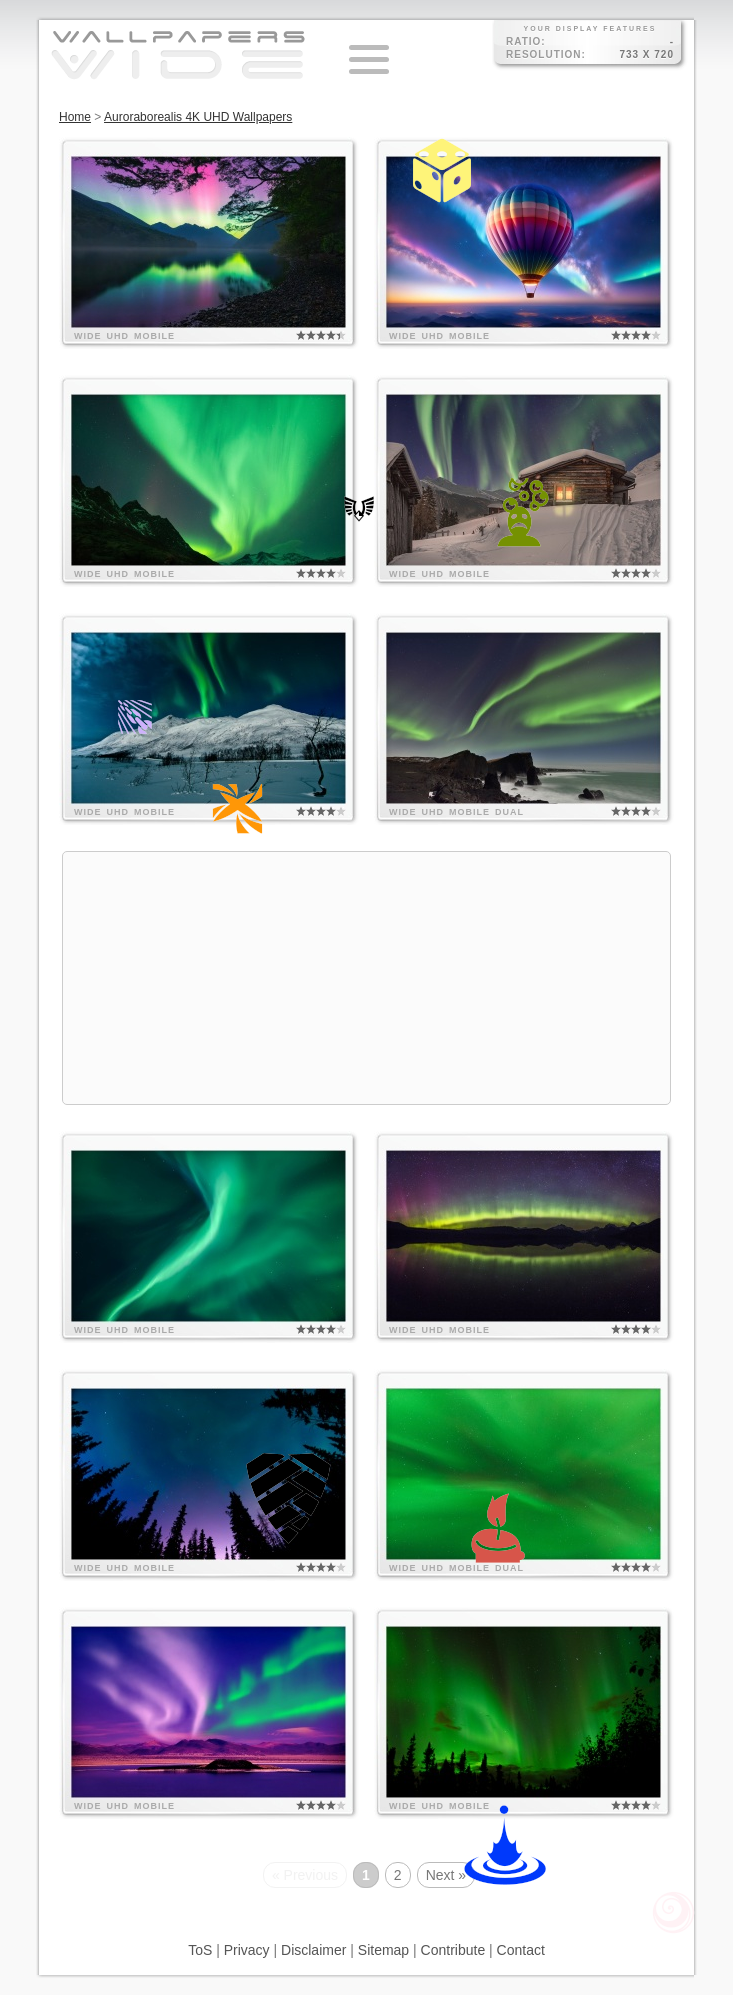  Describe the element at coordinates (359, 507) in the screenshot. I see `guild or faction emblem in a game interface` at that location.